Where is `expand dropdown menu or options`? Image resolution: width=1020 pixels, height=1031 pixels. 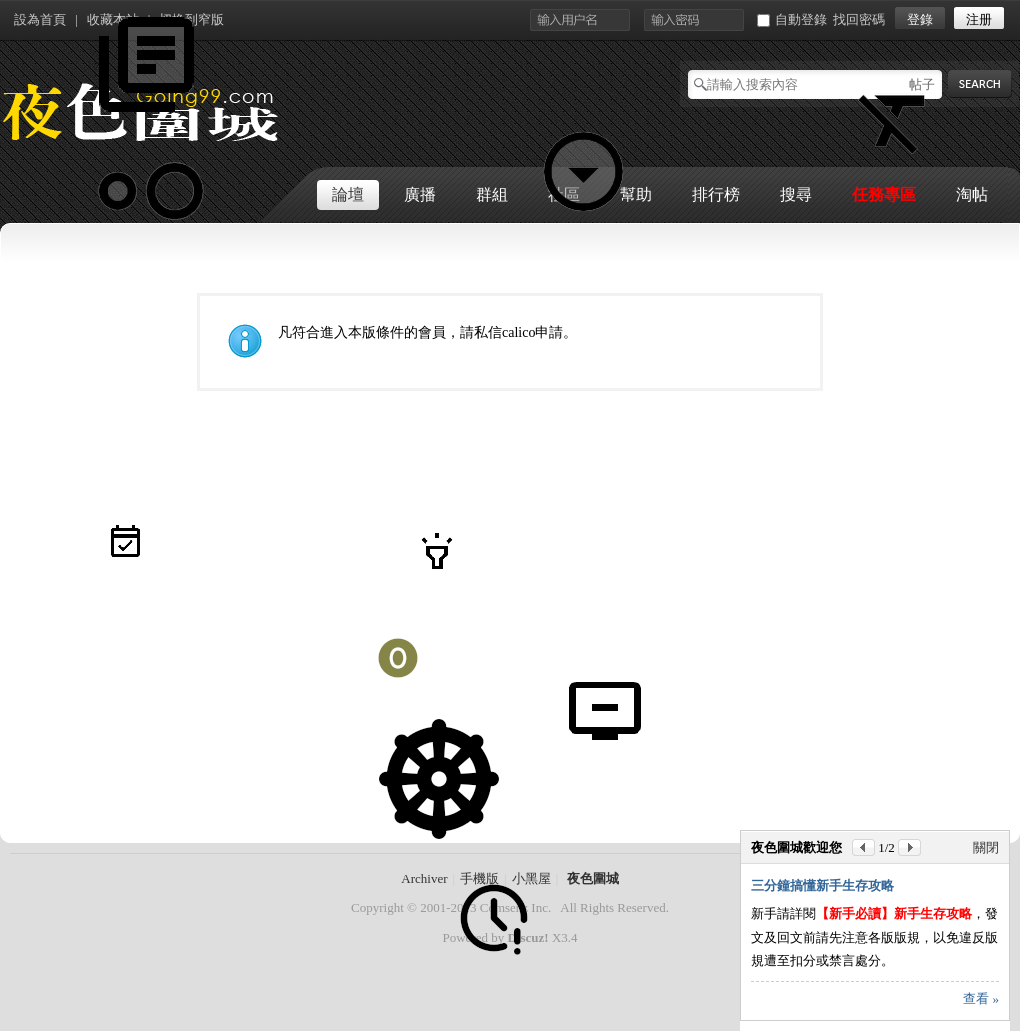
expand dropdown menu or options is located at coordinates (583, 171).